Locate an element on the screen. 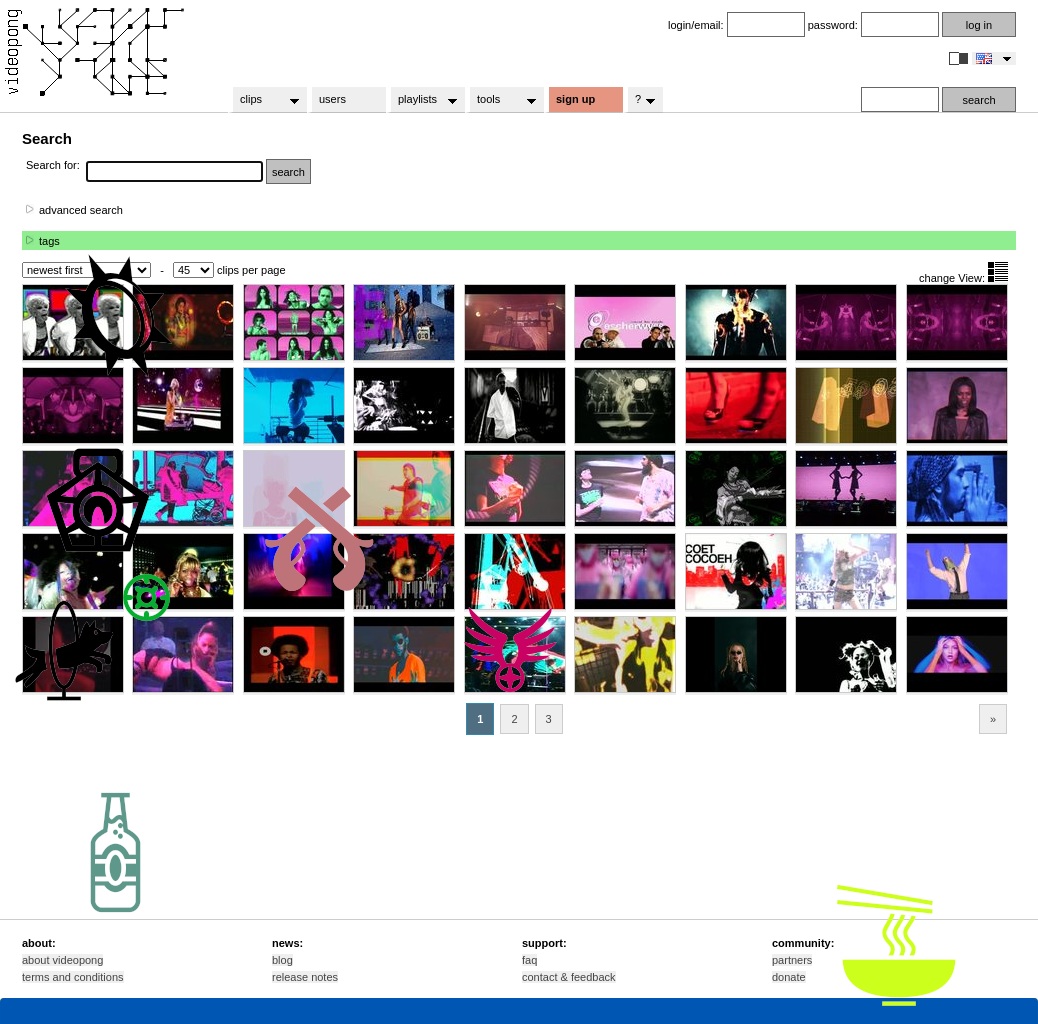  access pet training or agility games is located at coordinates (64, 650).